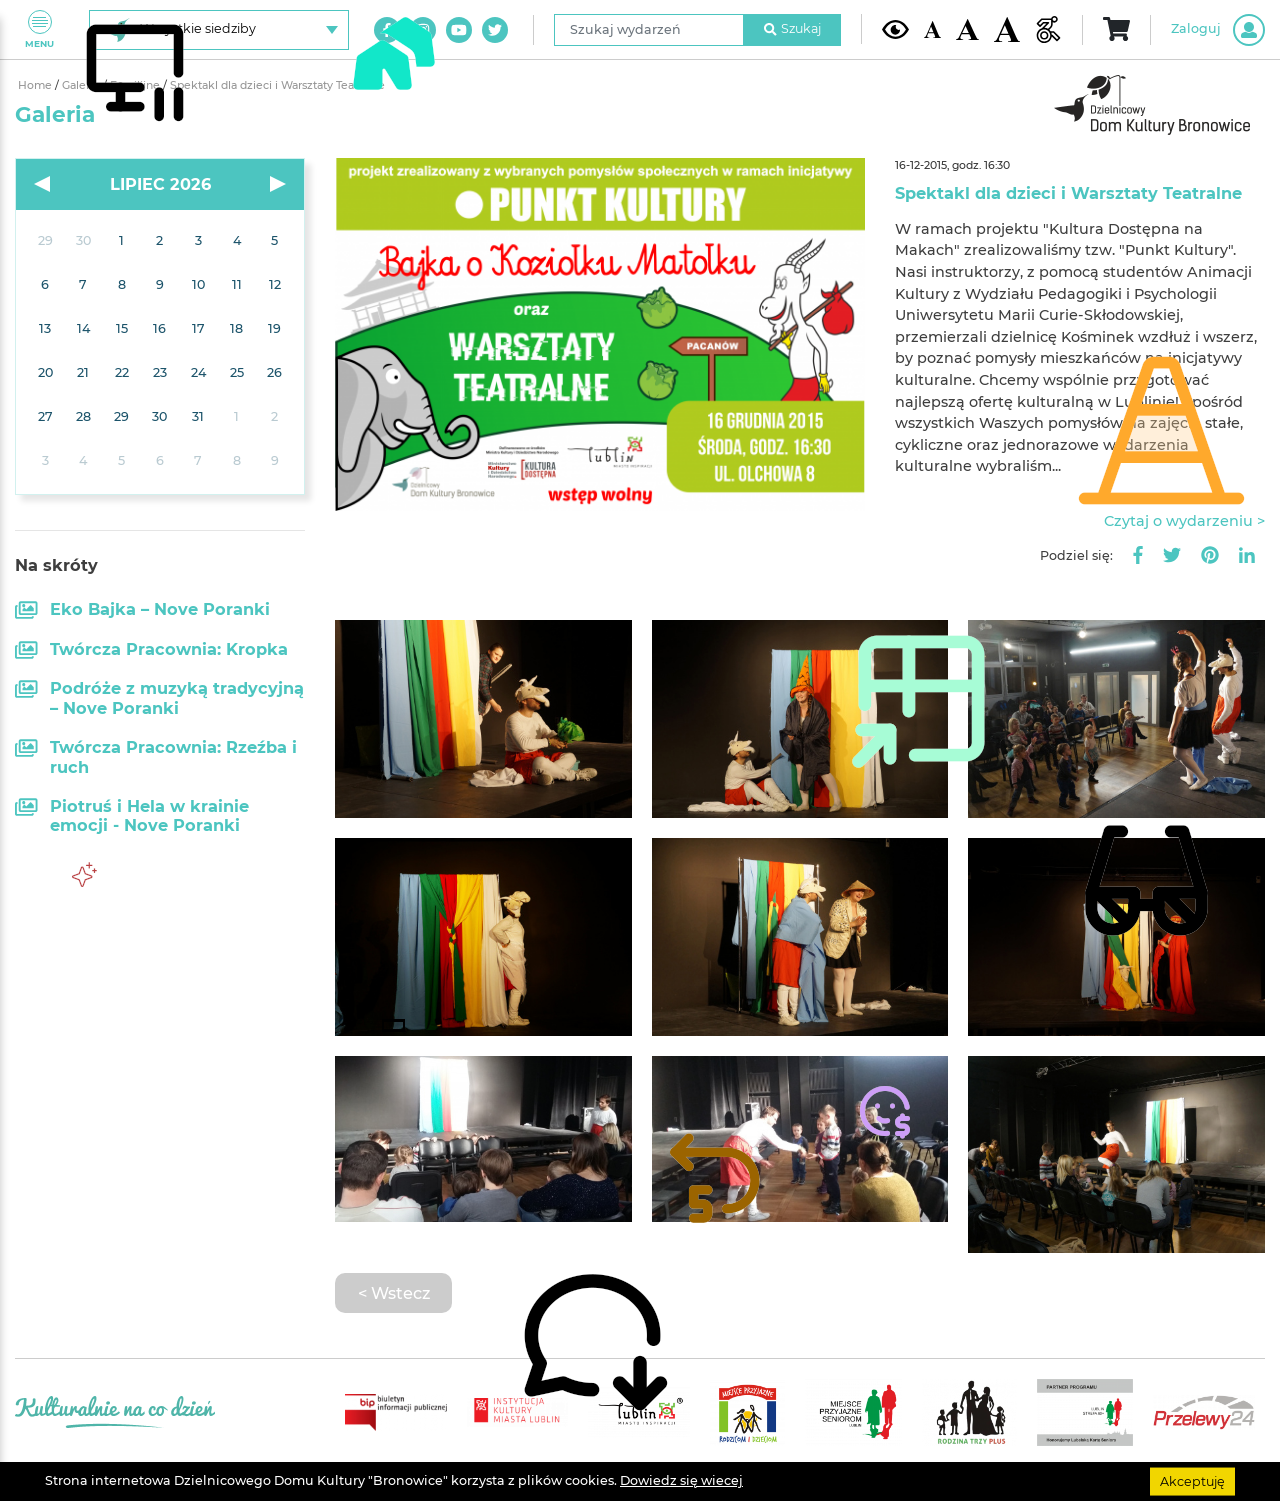  What do you see at coordinates (1161, 433) in the screenshot?
I see `indicates area under construction or maintenance` at bounding box center [1161, 433].